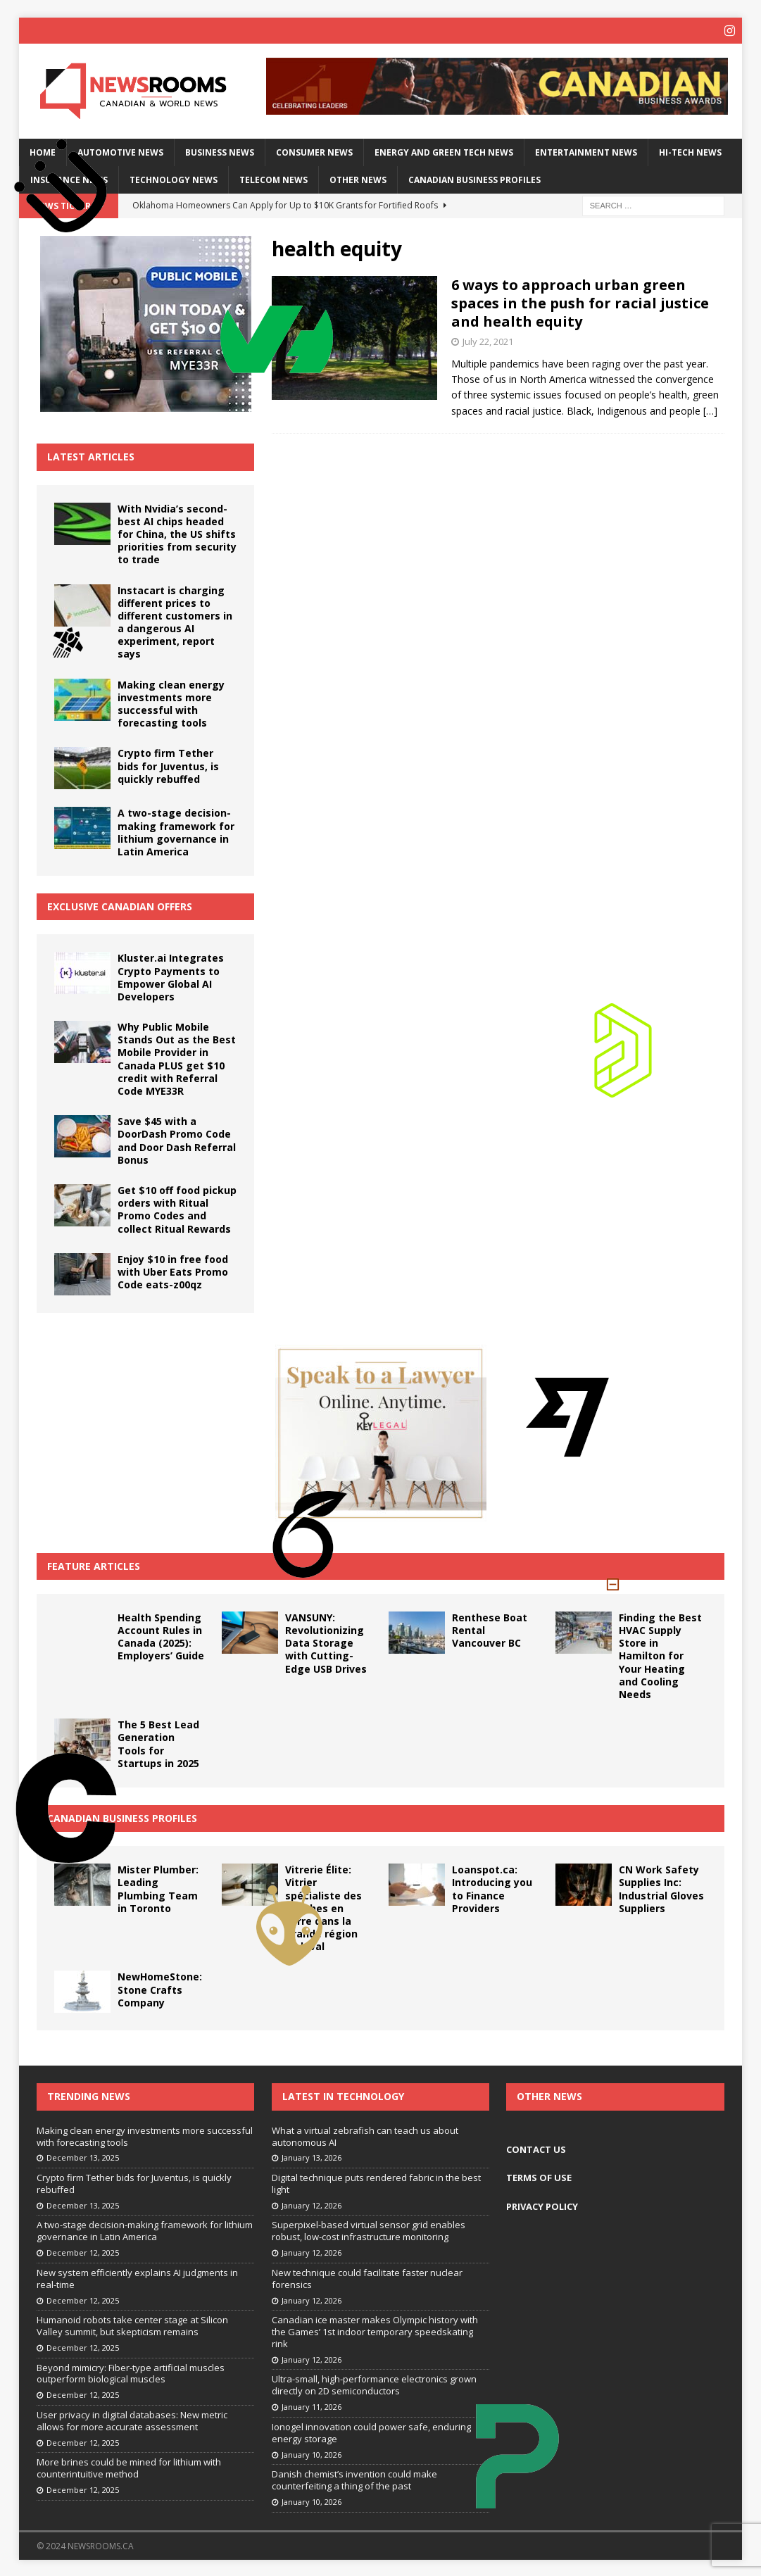 This screenshot has width=761, height=2576. I want to click on C programming language logo, so click(66, 1808).